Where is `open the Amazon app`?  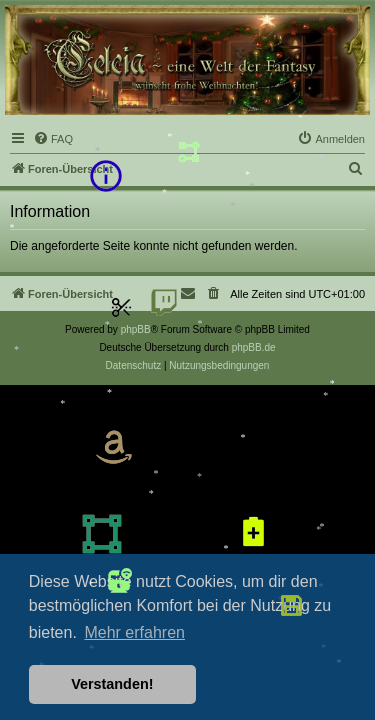
open the Amazon app is located at coordinates (113, 445).